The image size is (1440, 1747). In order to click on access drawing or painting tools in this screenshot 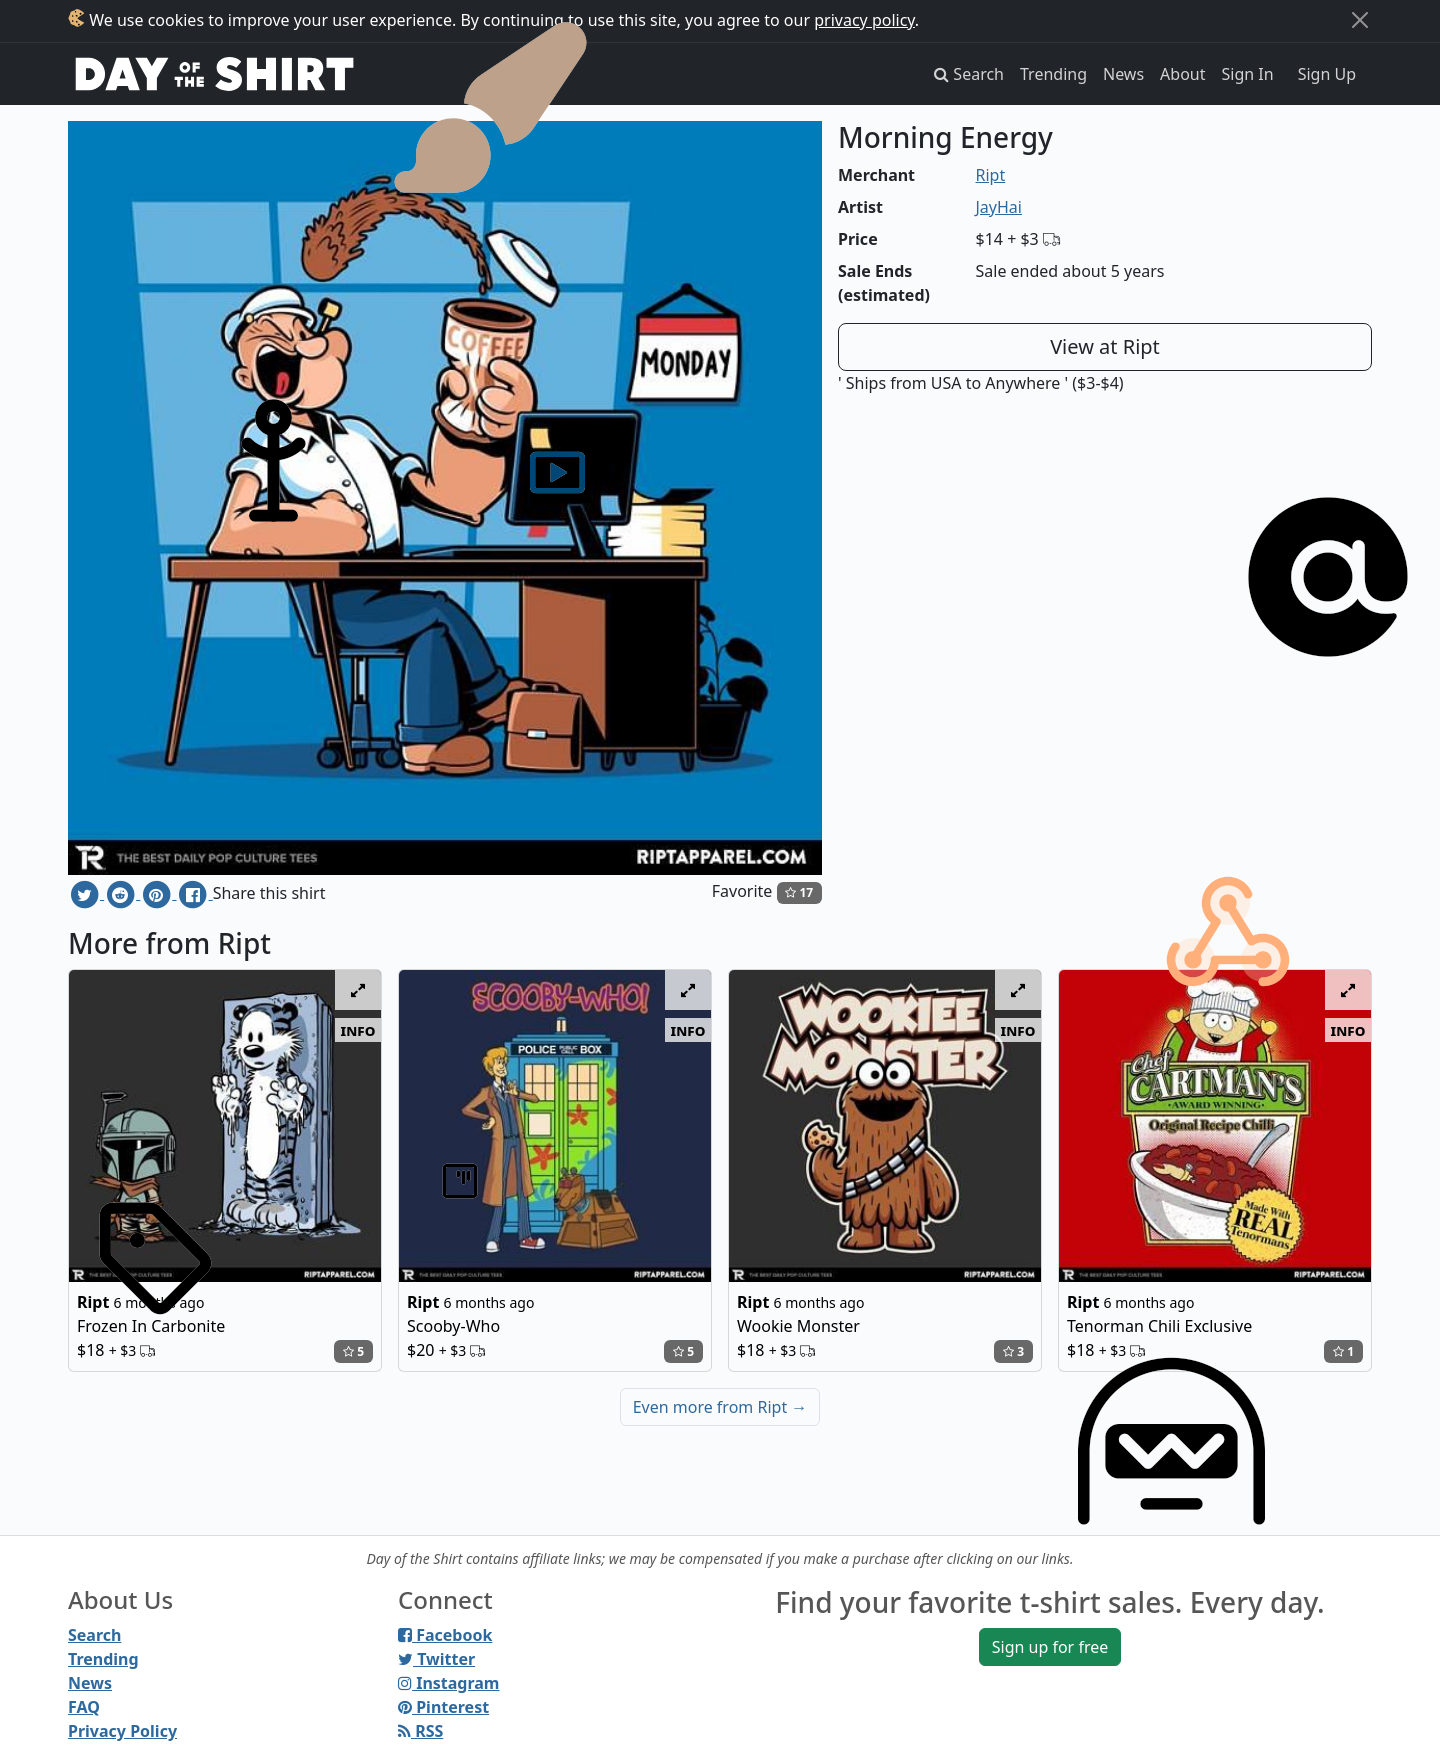, I will do `click(490, 107)`.